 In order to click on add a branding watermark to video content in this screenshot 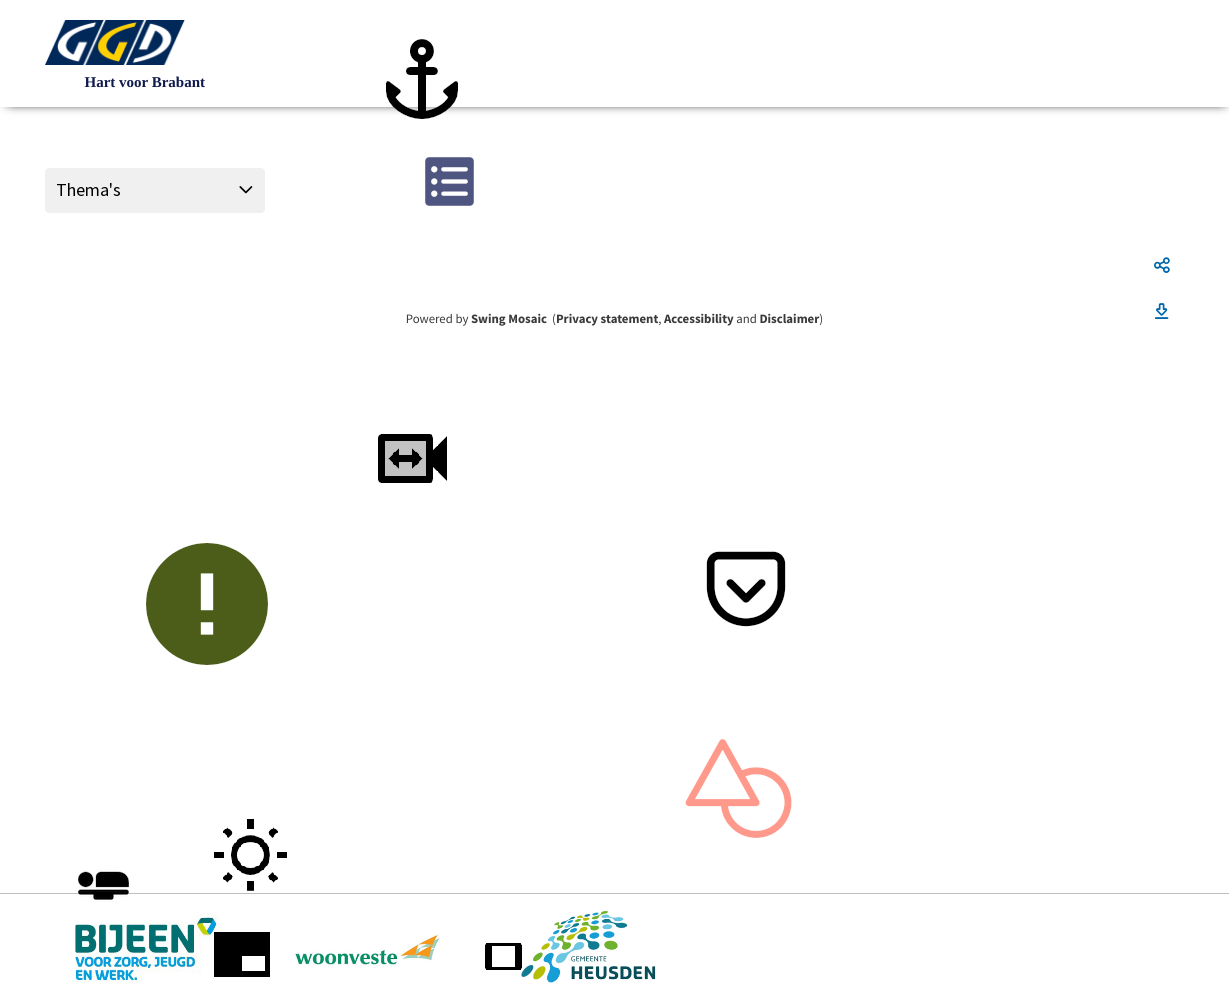, I will do `click(242, 954)`.